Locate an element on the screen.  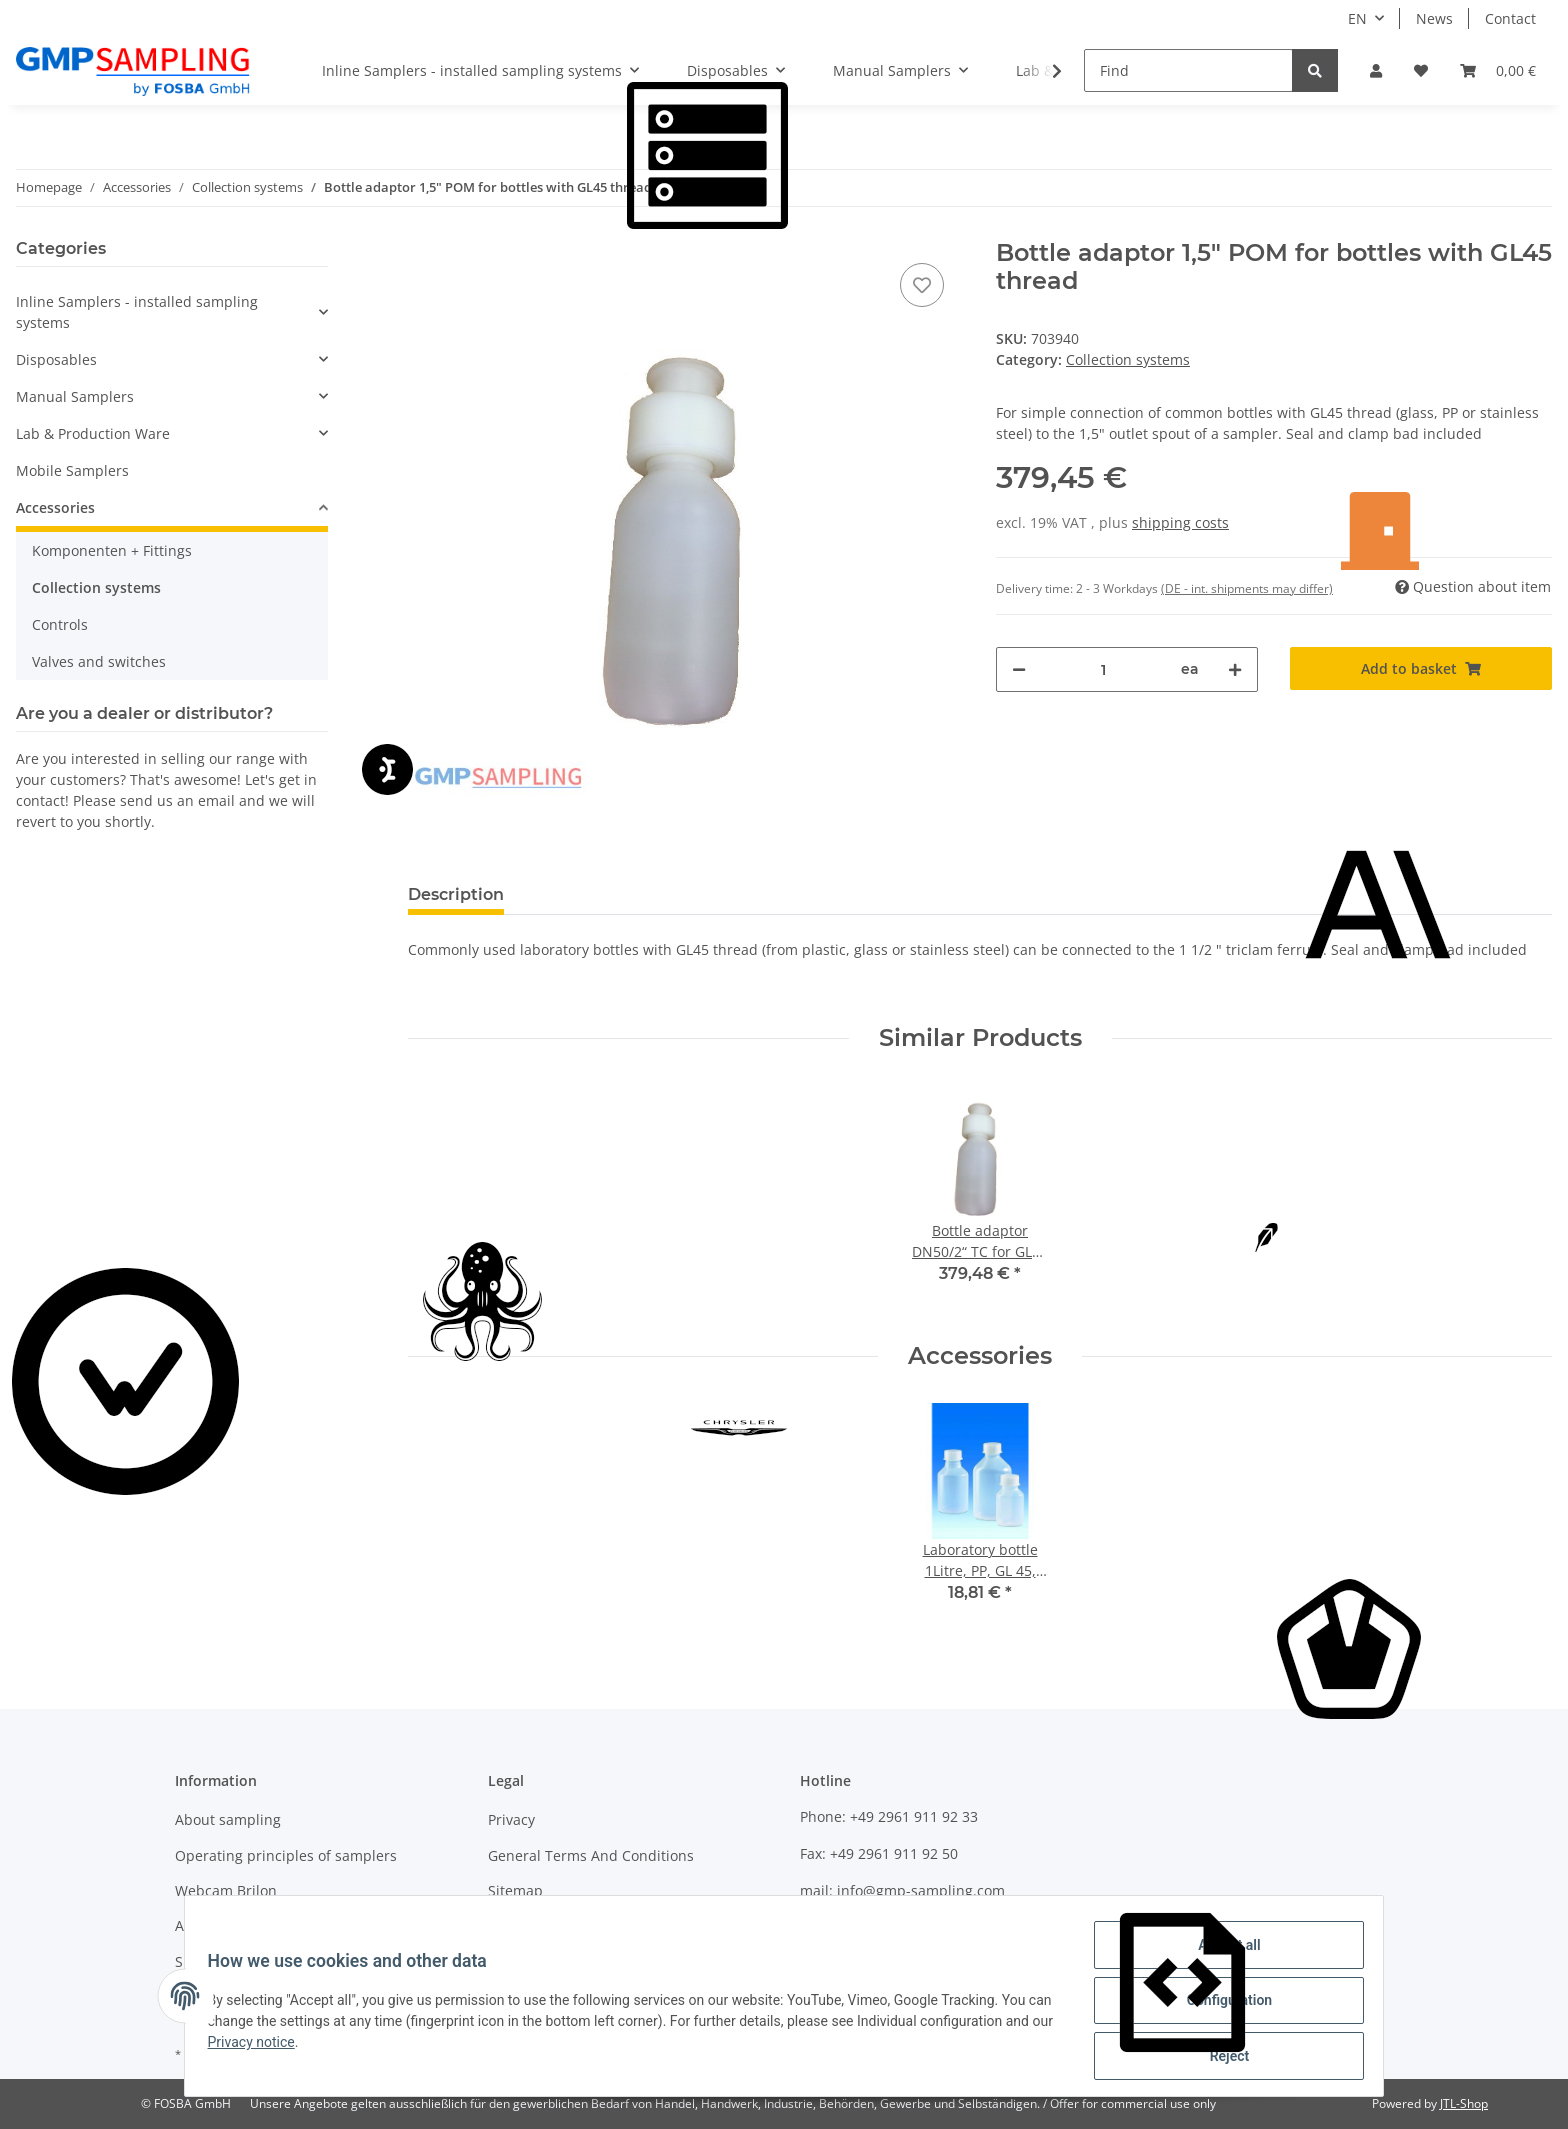
sfml framework or library branding is located at coordinates (1349, 1649).